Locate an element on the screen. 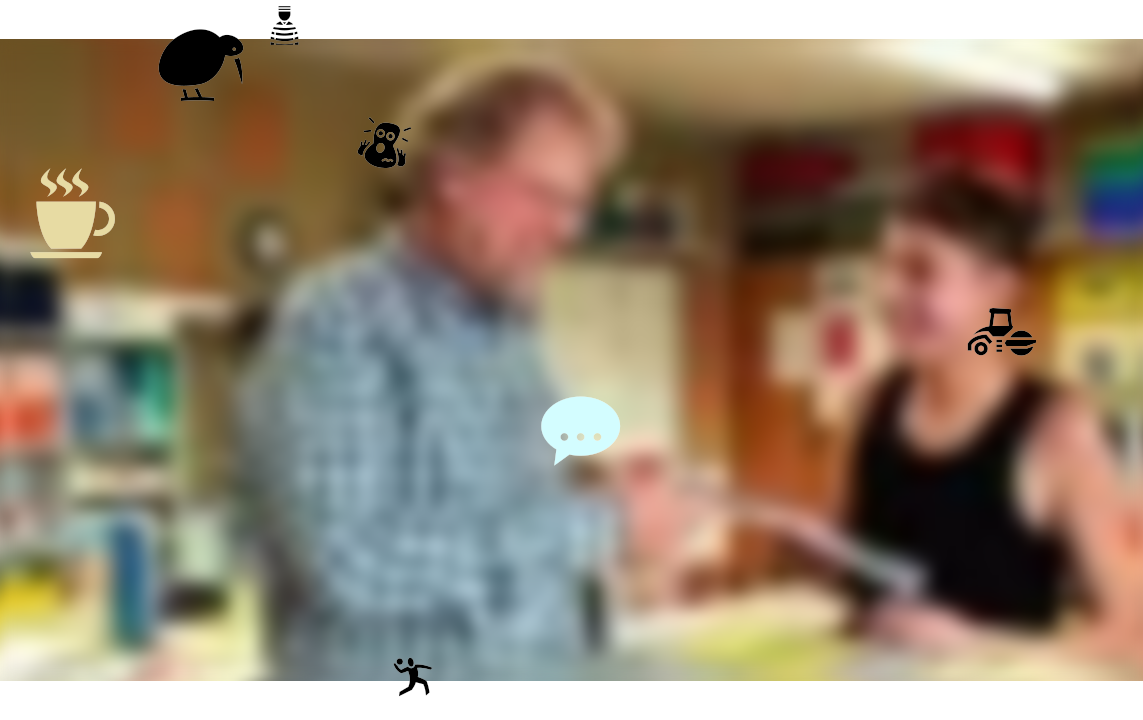  kiwi bird icon or mascot is located at coordinates (201, 62).